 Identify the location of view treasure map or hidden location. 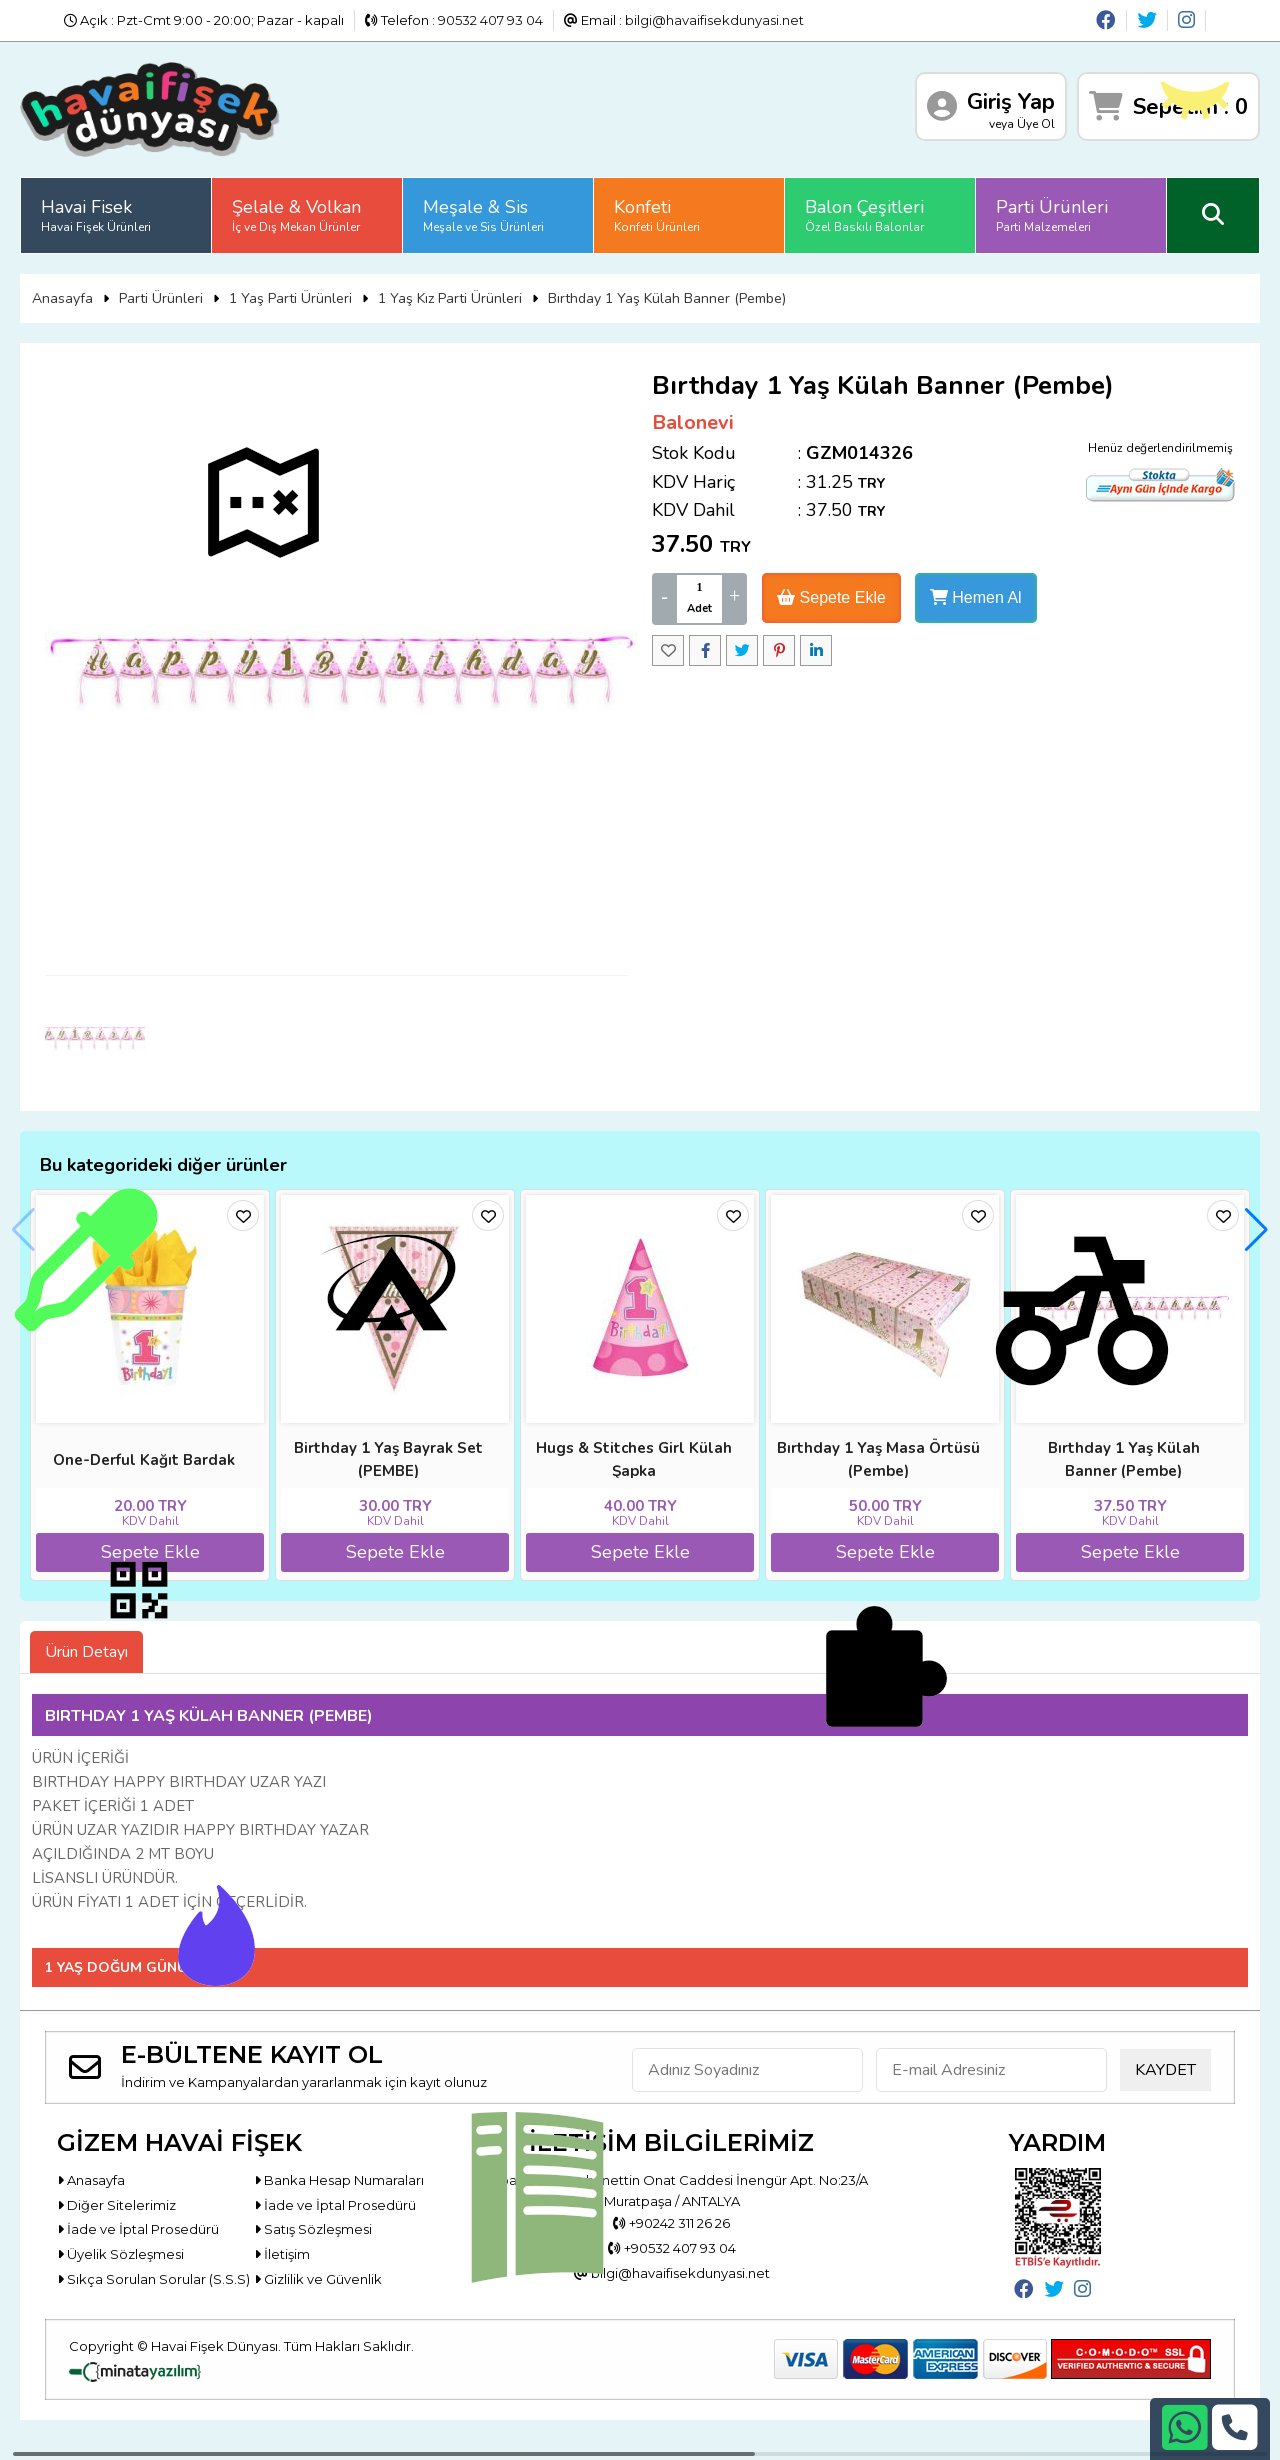
(263, 502).